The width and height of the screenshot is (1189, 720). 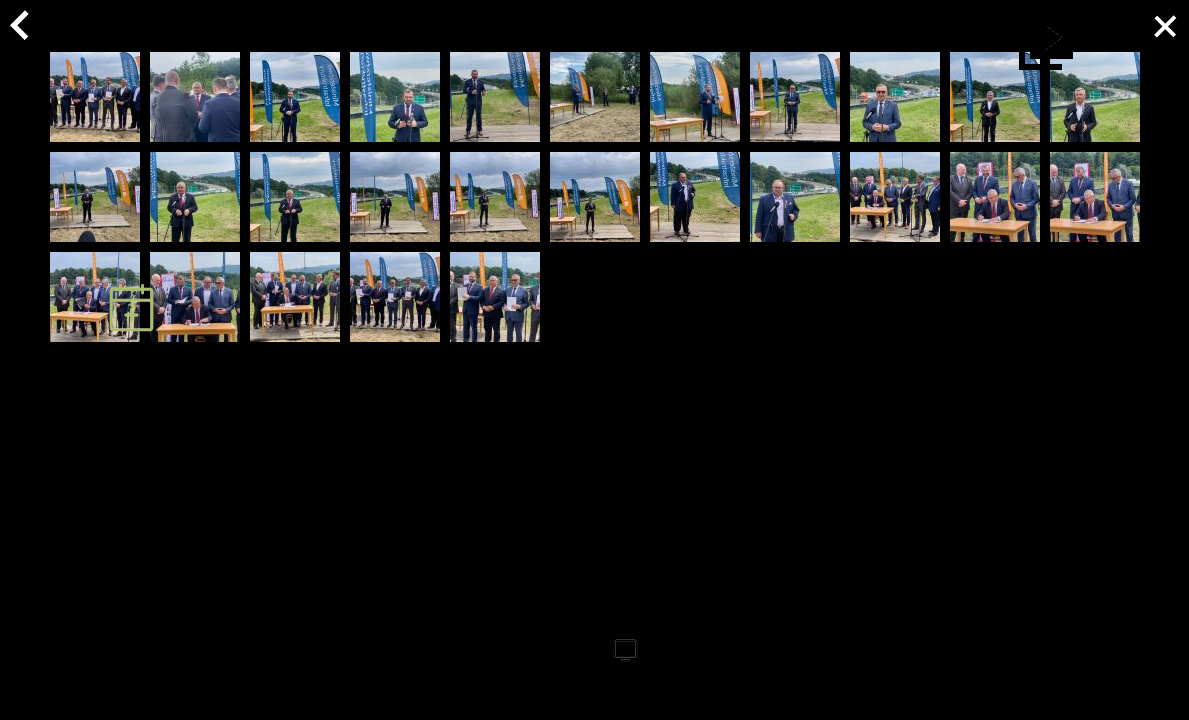 I want to click on access your video library, so click(x=1046, y=43).